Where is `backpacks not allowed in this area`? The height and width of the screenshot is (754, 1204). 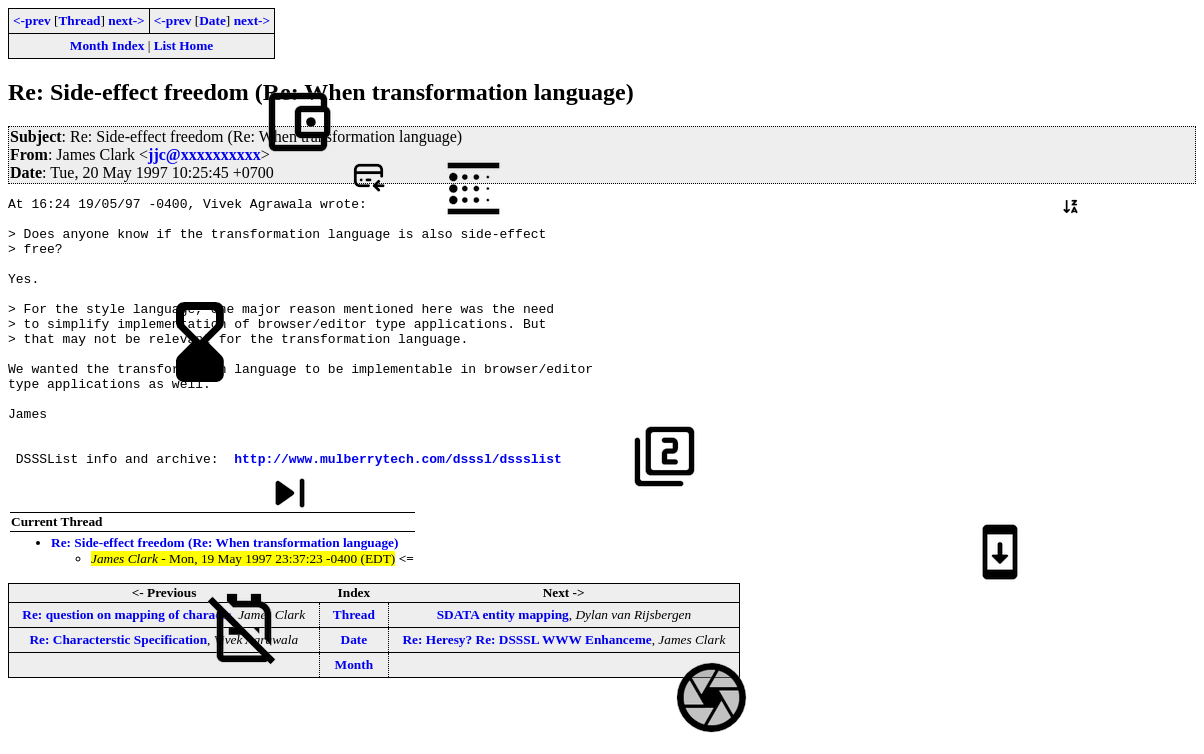 backpacks not allowed in this area is located at coordinates (244, 628).